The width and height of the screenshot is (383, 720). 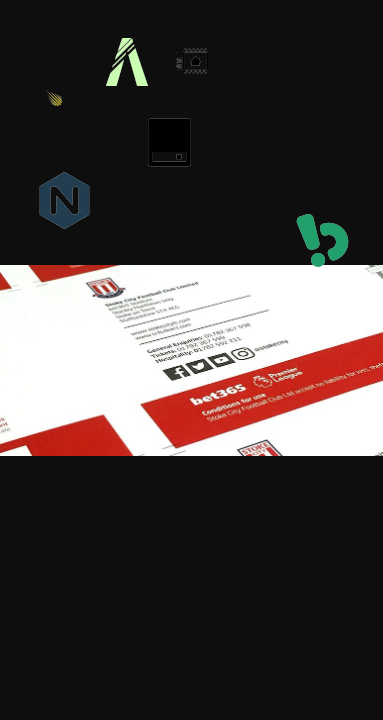 What do you see at coordinates (192, 61) in the screenshot?
I see `open esphome home automation settings` at bounding box center [192, 61].